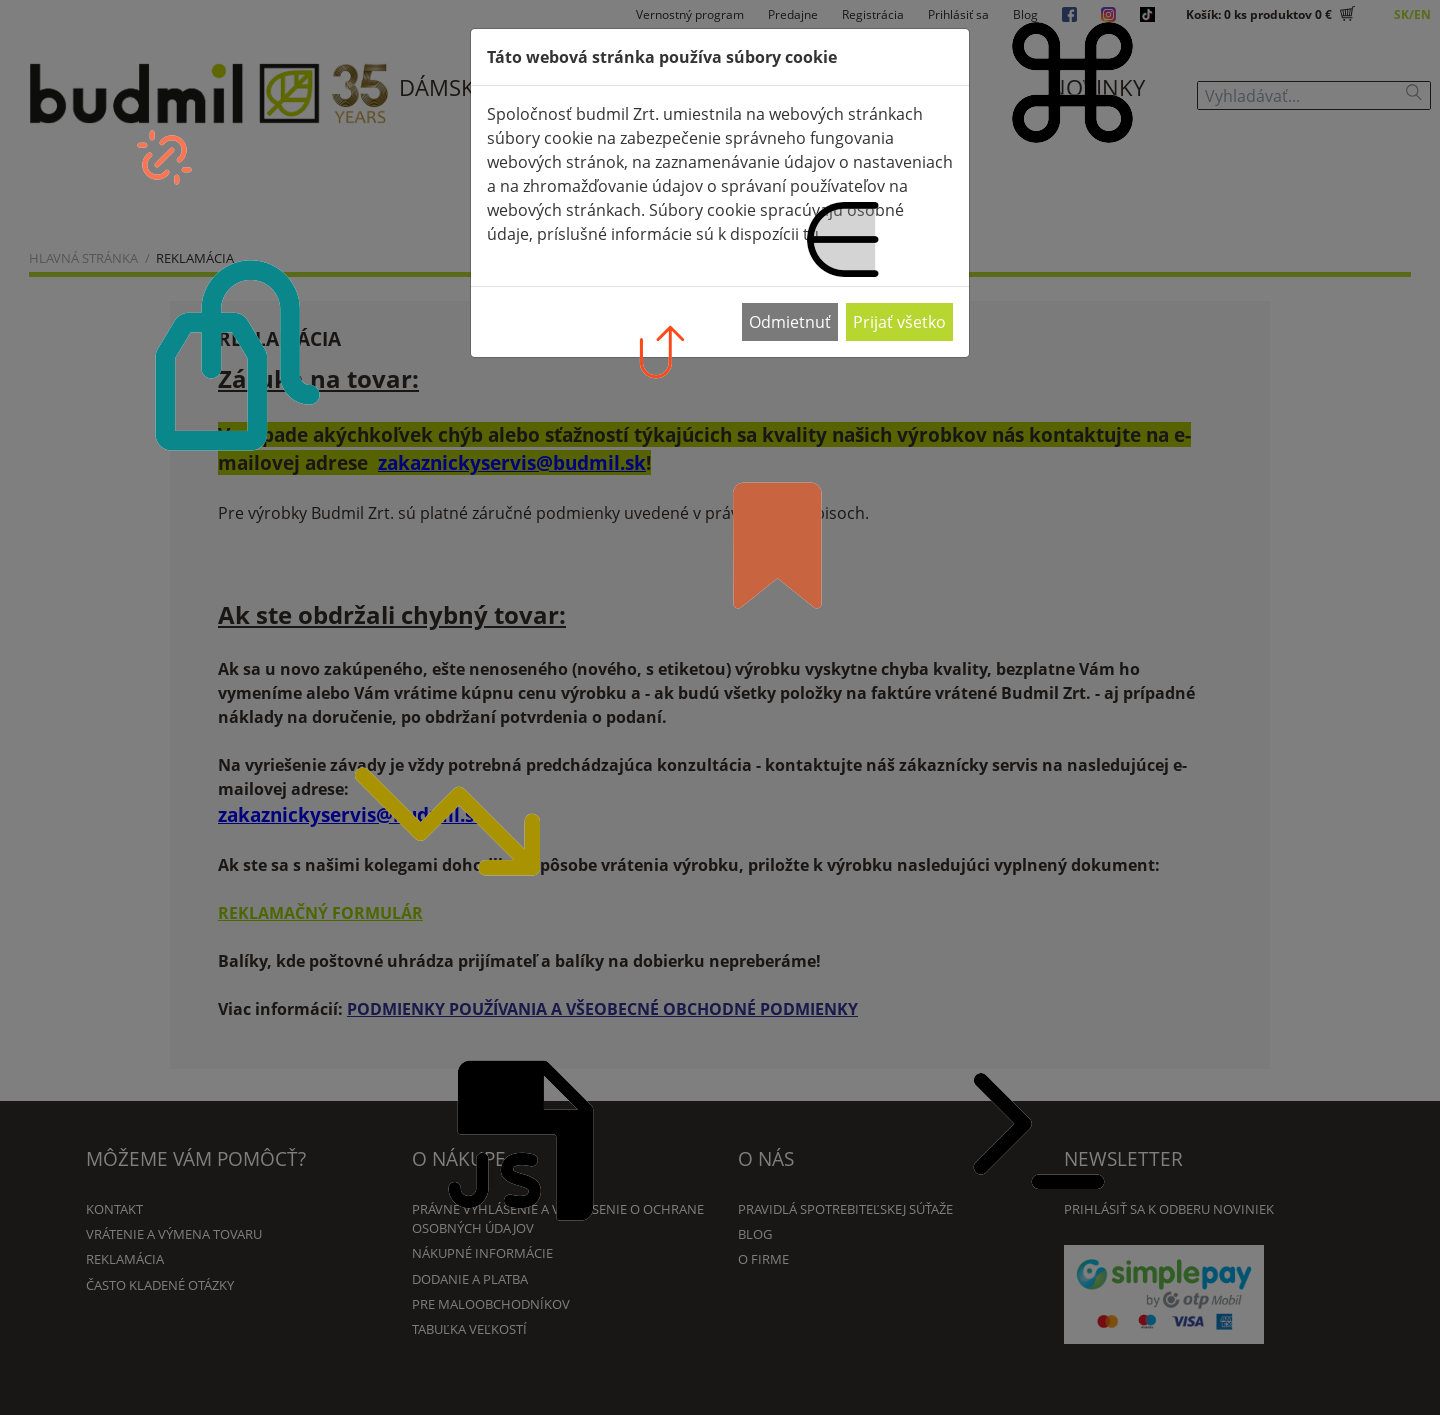 This screenshot has width=1440, height=1415. What do you see at coordinates (1072, 82) in the screenshot?
I see `command key shortcut indicator` at bounding box center [1072, 82].